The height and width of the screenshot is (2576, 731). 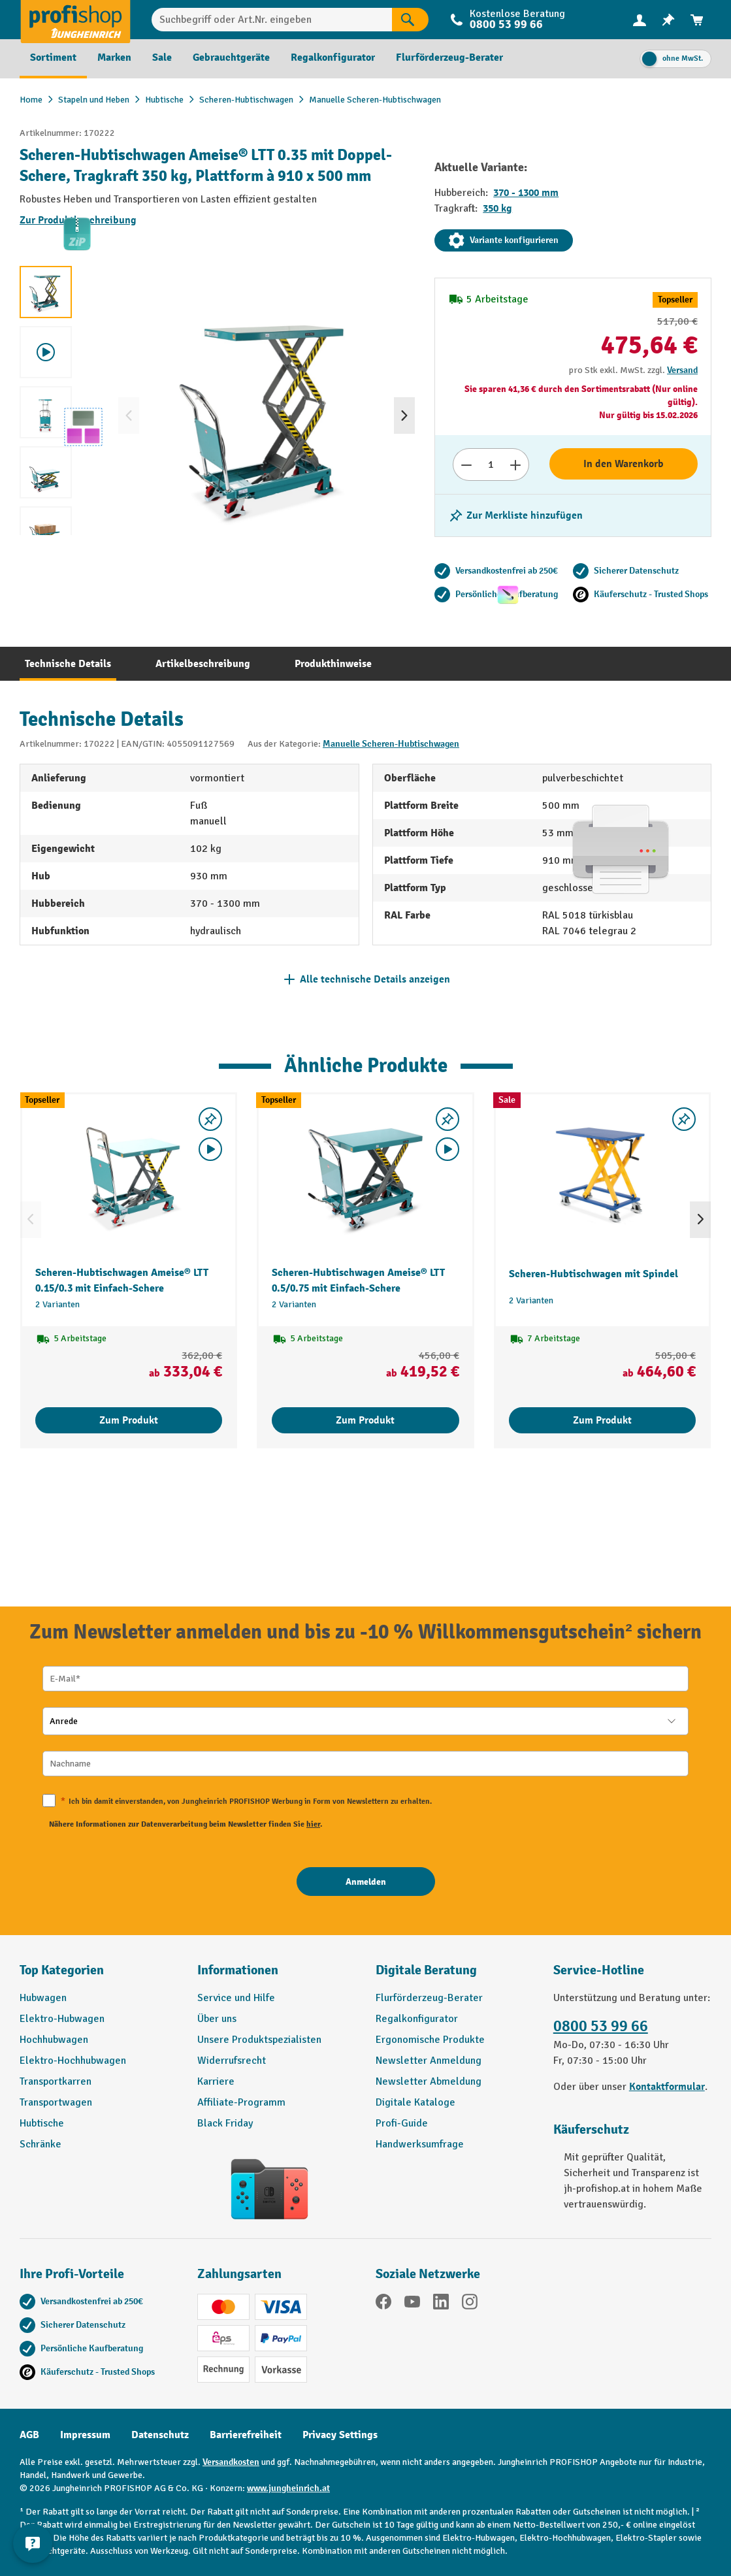 What do you see at coordinates (508, 594) in the screenshot?
I see `open a Krita project file` at bounding box center [508, 594].